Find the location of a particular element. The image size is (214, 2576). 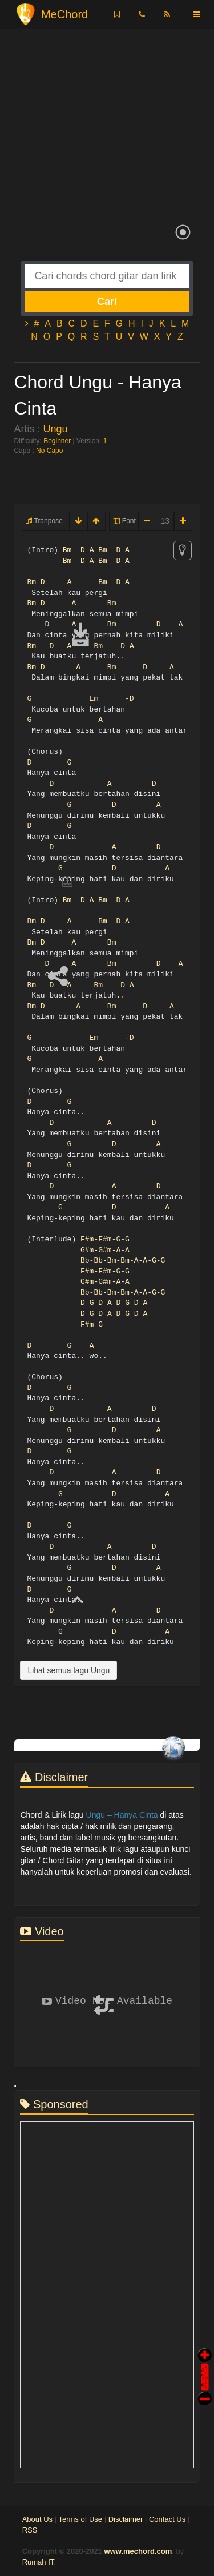

access sharing preferences and settings is located at coordinates (58, 976).